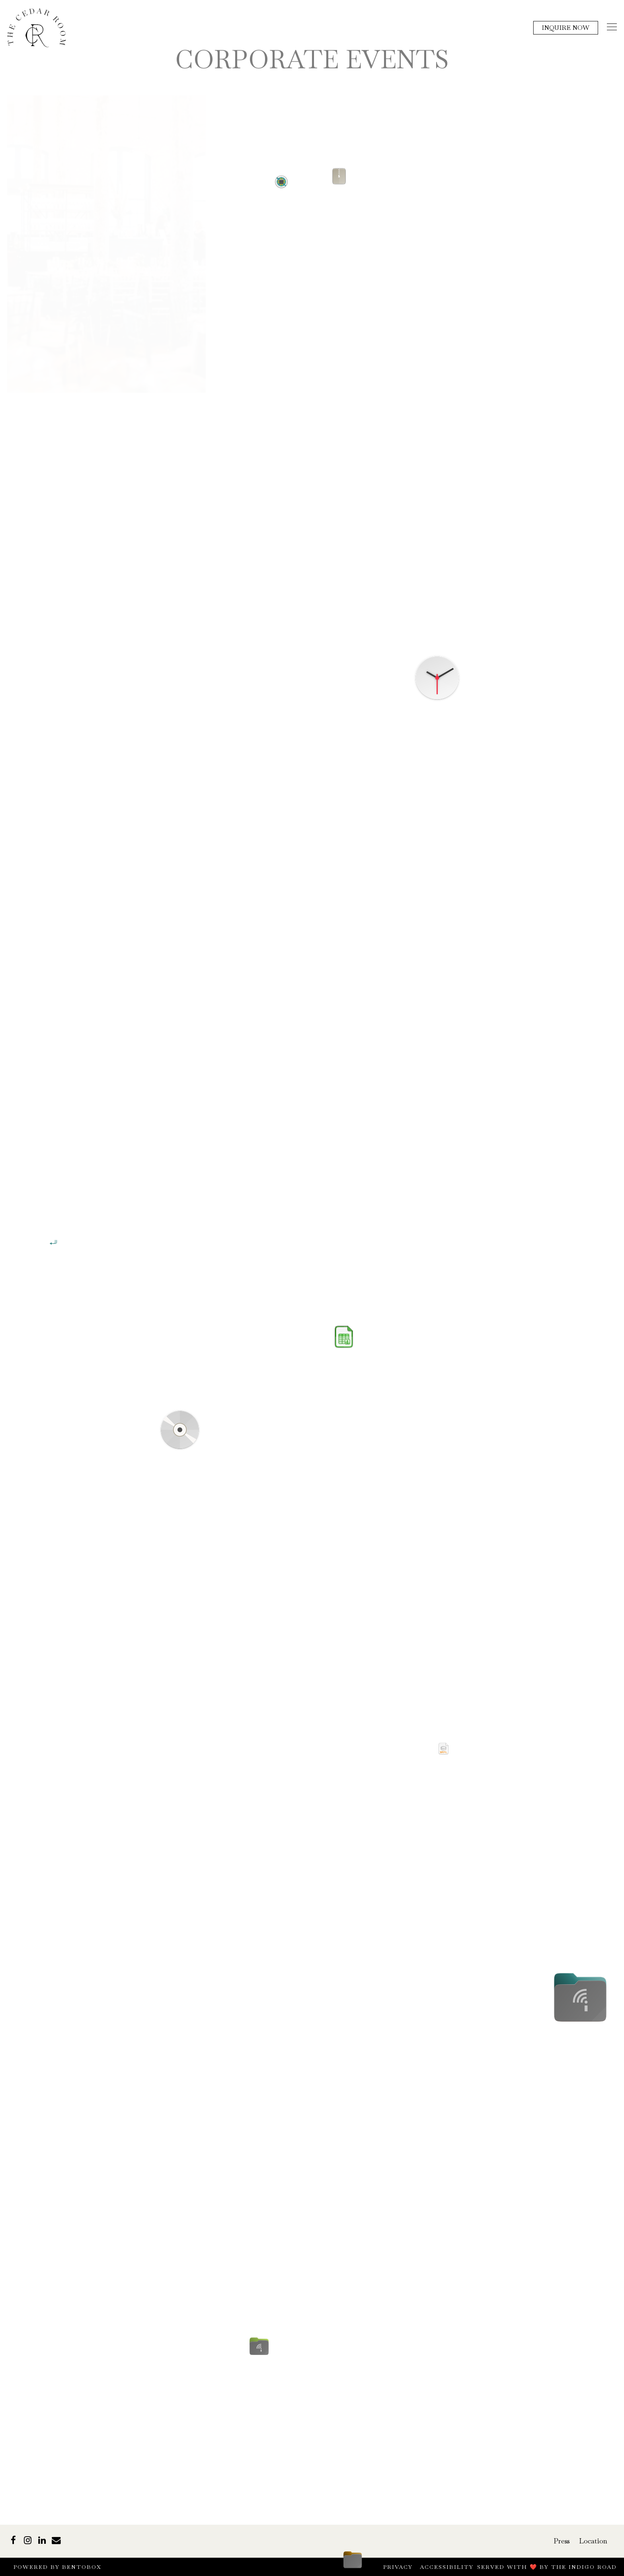 The width and height of the screenshot is (624, 2576). I want to click on indicates a CD, DVD, or optical disc drive, so click(180, 1430).